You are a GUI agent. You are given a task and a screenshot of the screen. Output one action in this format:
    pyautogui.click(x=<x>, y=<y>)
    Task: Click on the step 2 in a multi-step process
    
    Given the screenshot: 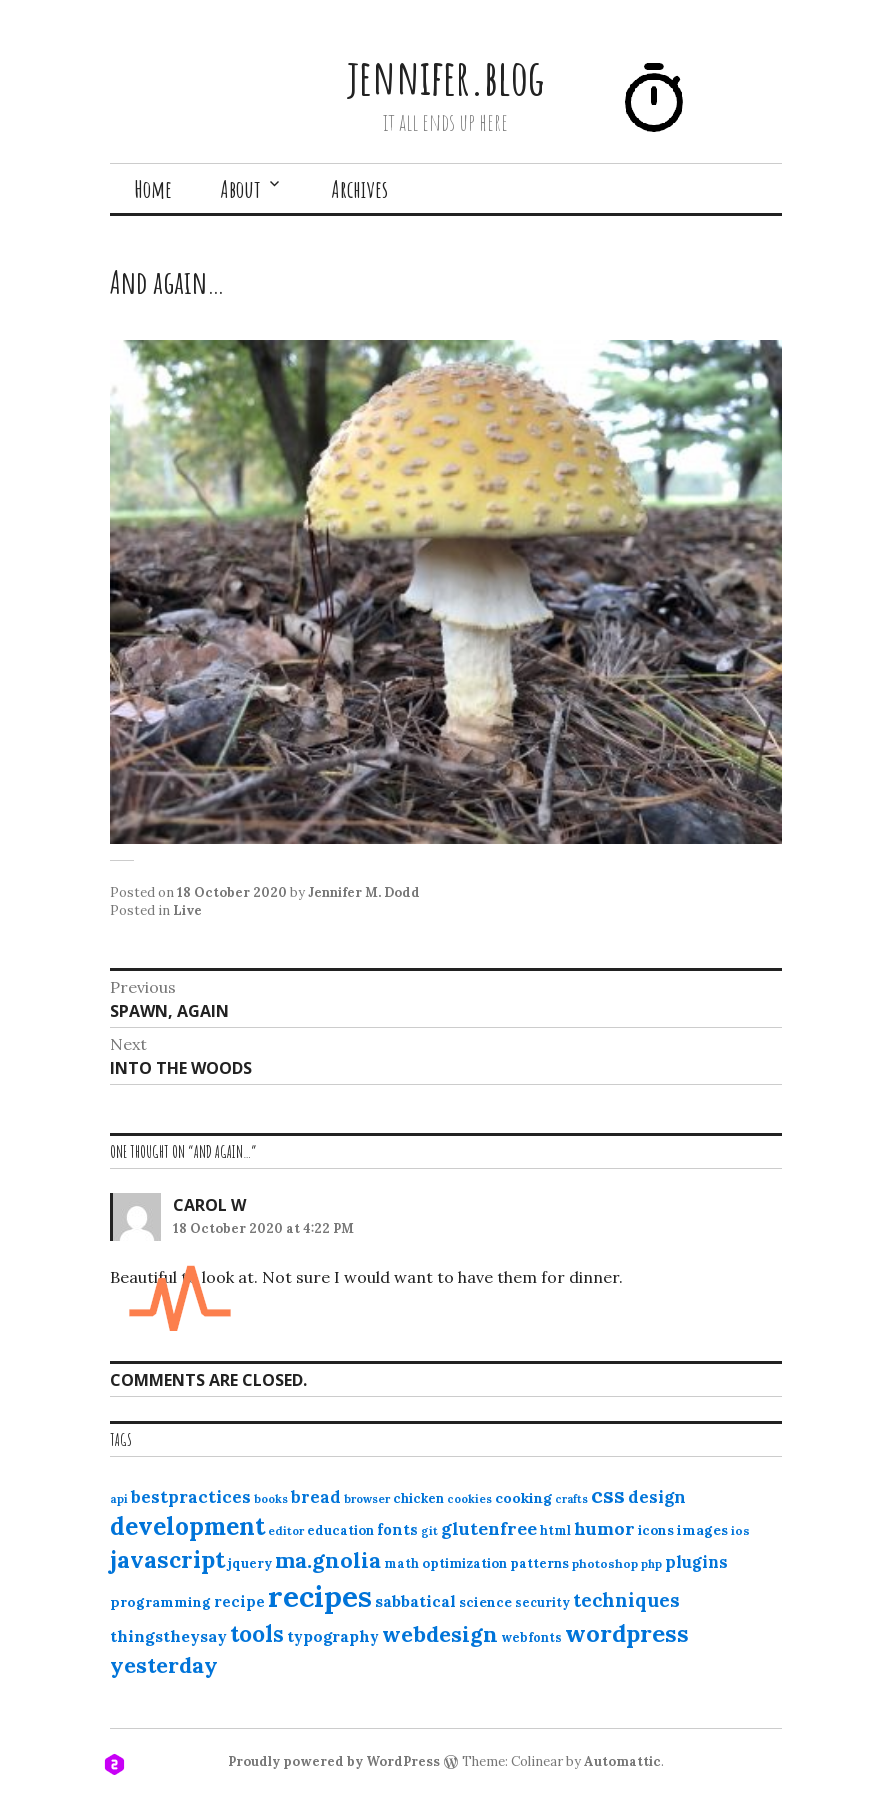 What is the action you would take?
    pyautogui.click(x=114, y=1764)
    